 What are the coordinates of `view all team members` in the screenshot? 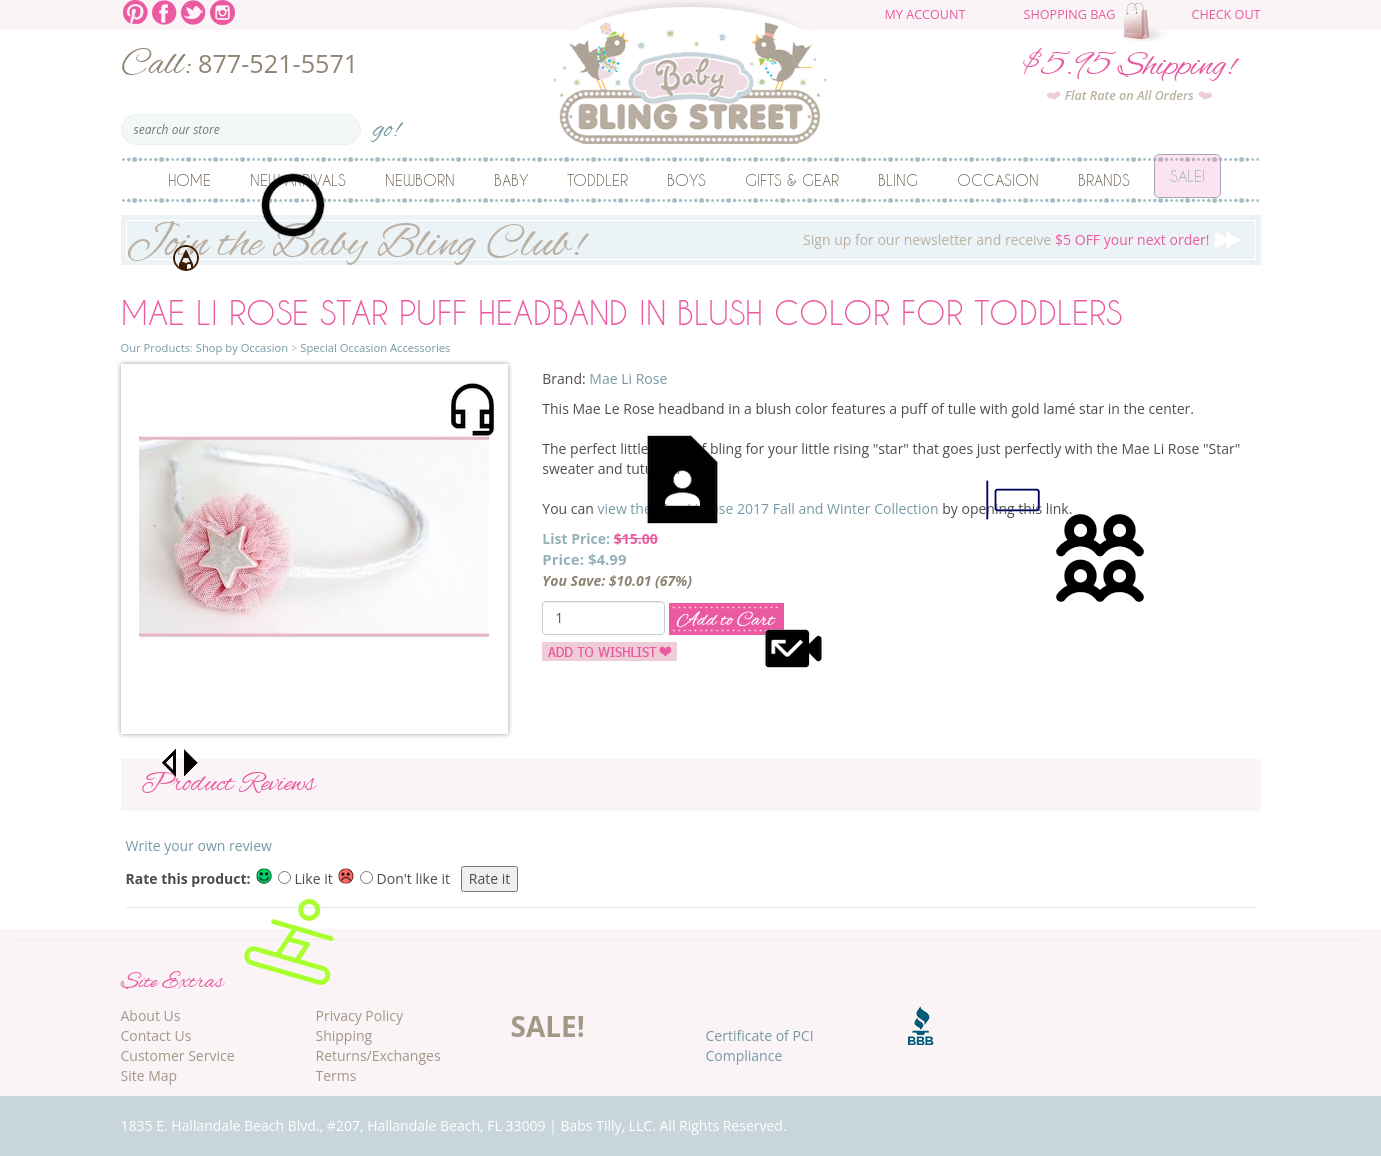 It's located at (1100, 558).